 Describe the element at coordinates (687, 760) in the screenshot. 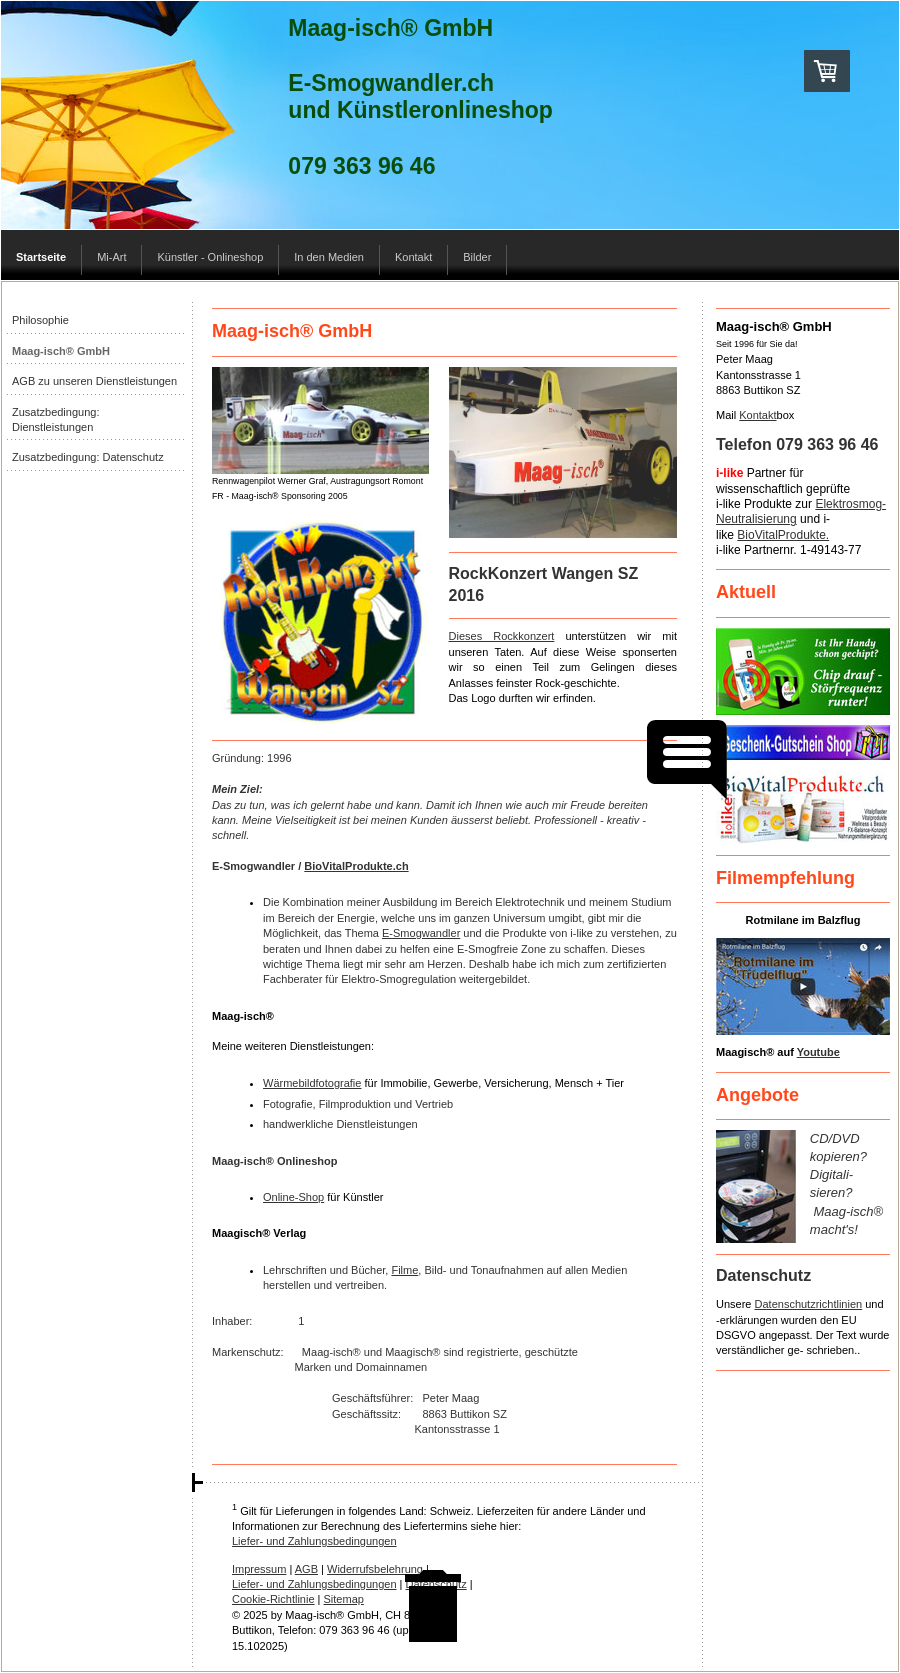

I see `open comments section` at that location.